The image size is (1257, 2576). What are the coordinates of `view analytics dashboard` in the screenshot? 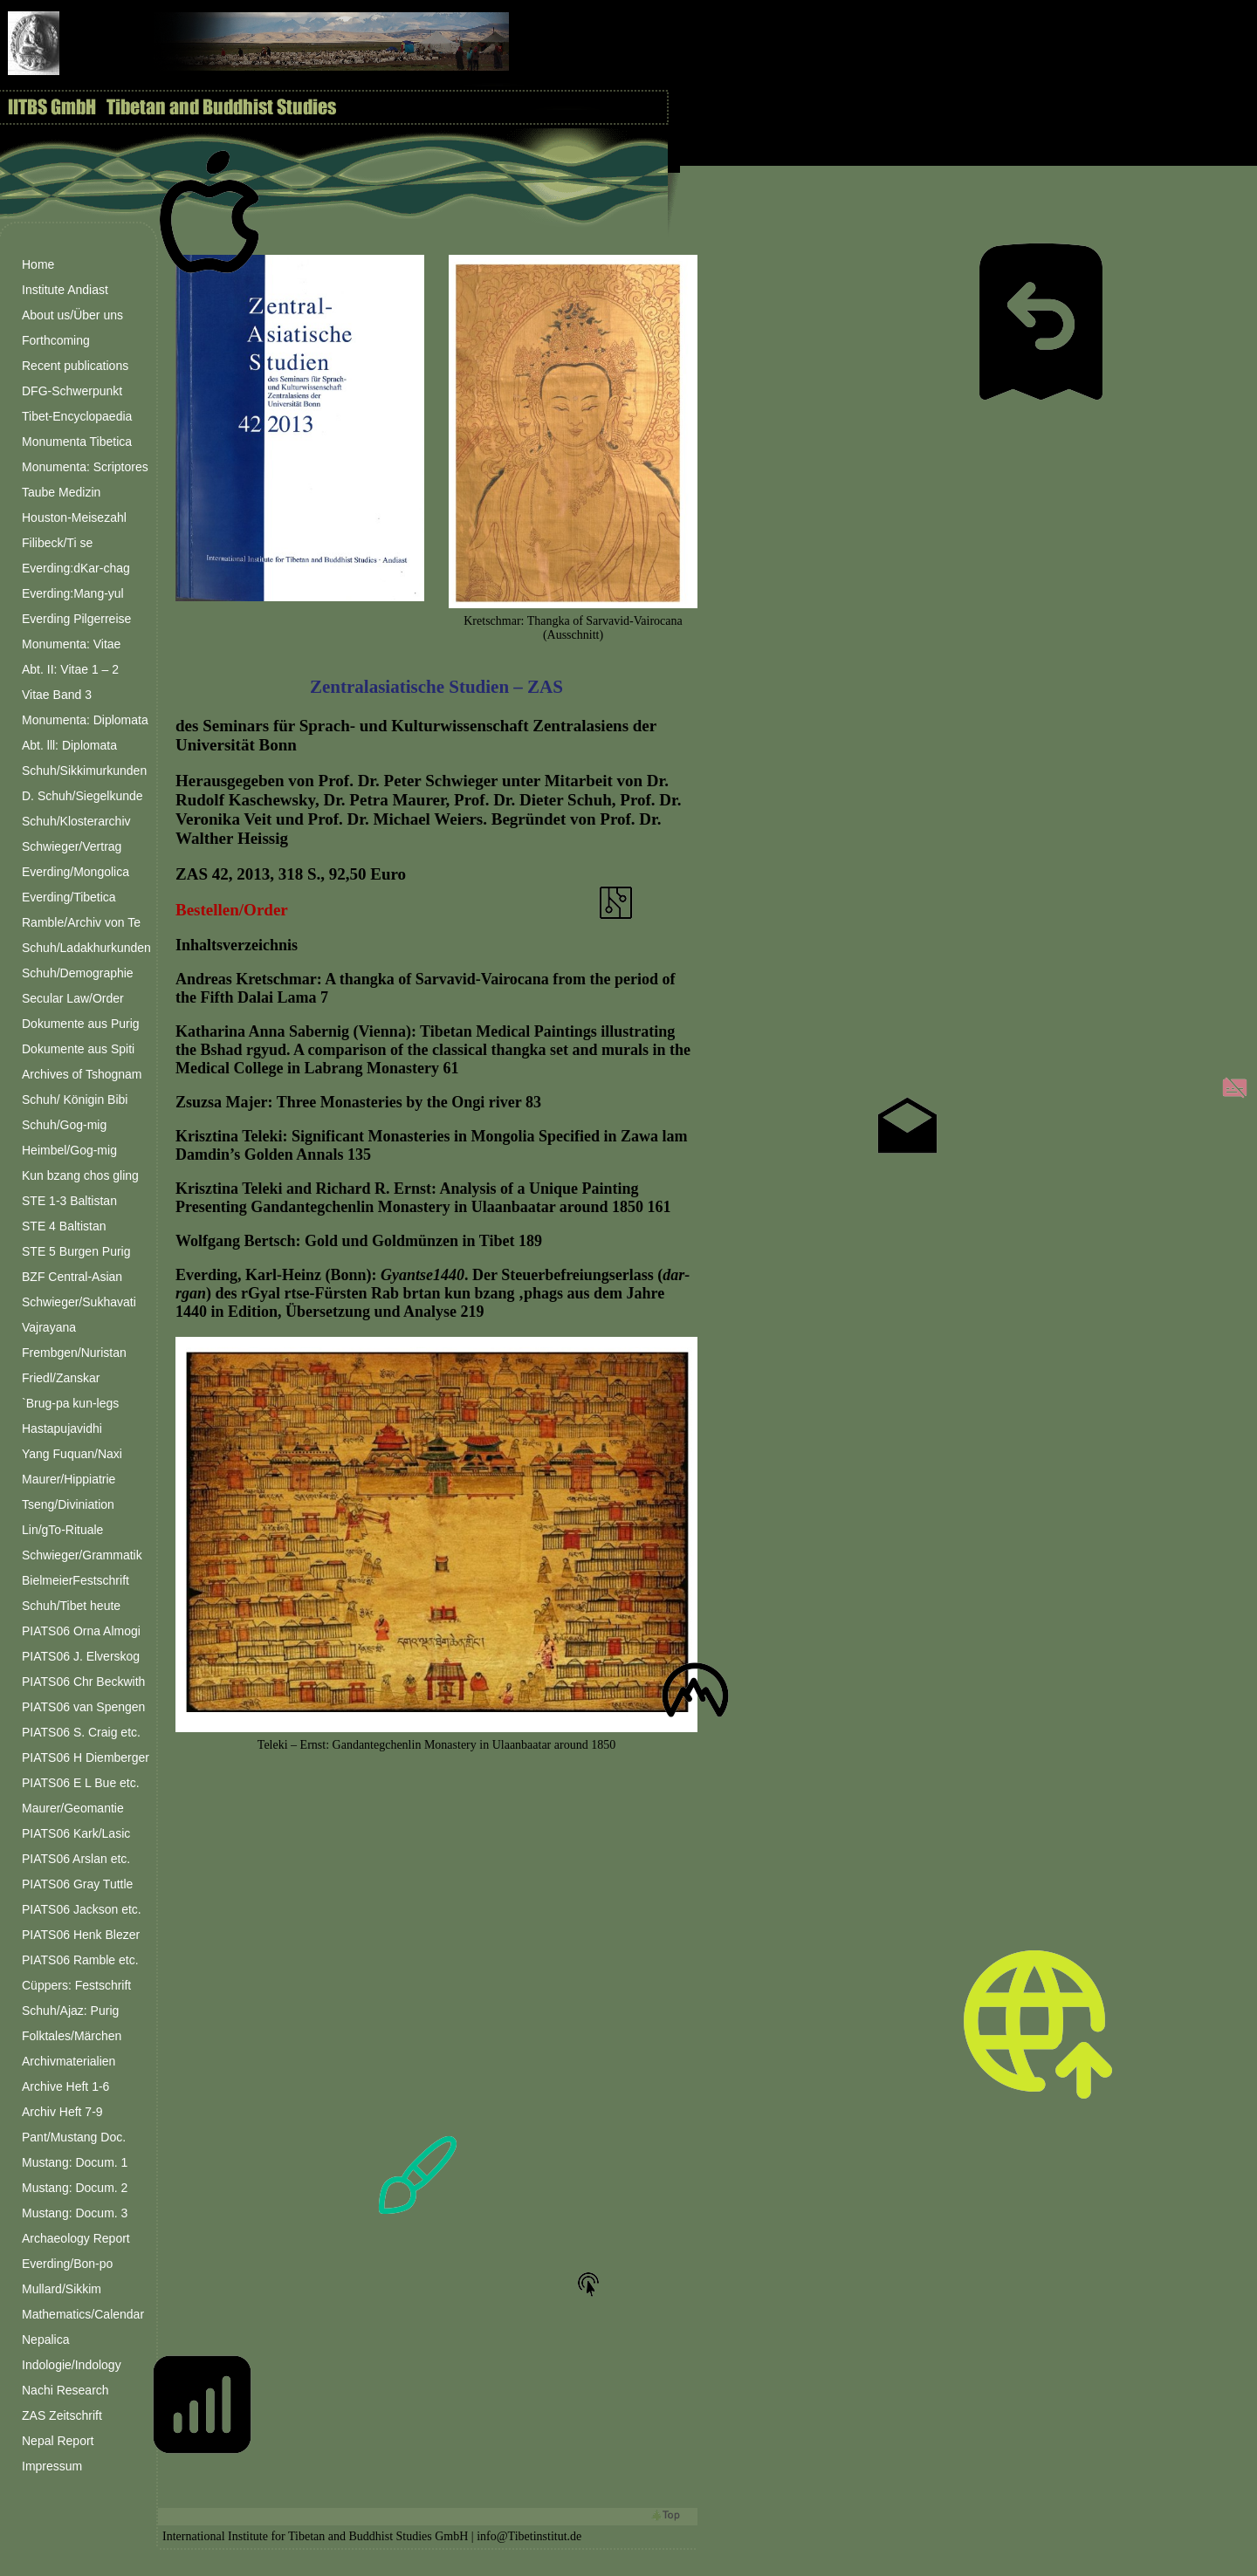 It's located at (202, 2404).